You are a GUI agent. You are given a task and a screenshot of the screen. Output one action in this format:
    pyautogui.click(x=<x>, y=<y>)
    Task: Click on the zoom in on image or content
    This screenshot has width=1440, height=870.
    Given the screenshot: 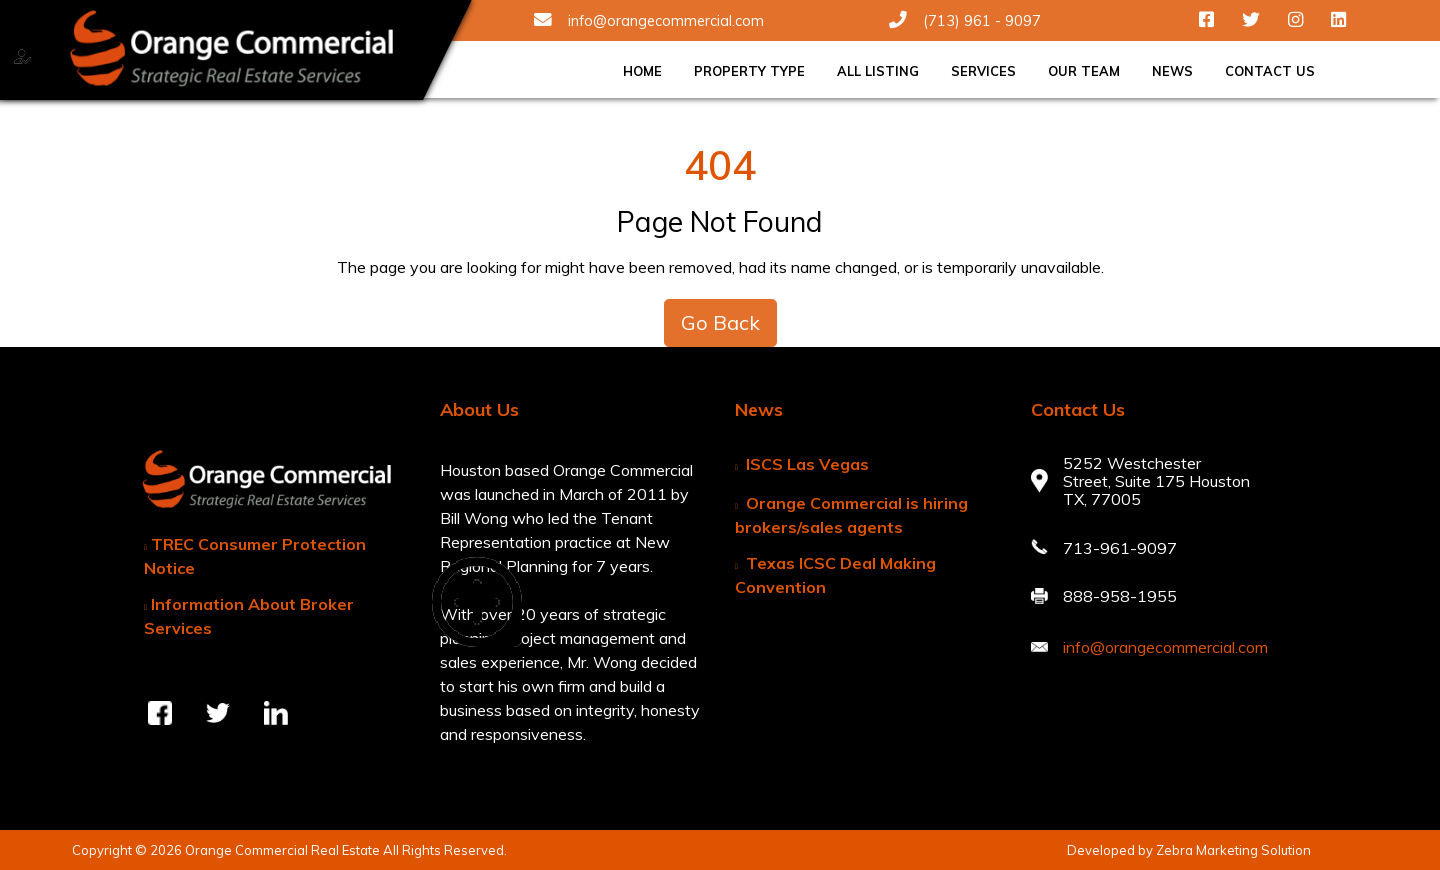 What is the action you would take?
    pyautogui.click(x=477, y=602)
    